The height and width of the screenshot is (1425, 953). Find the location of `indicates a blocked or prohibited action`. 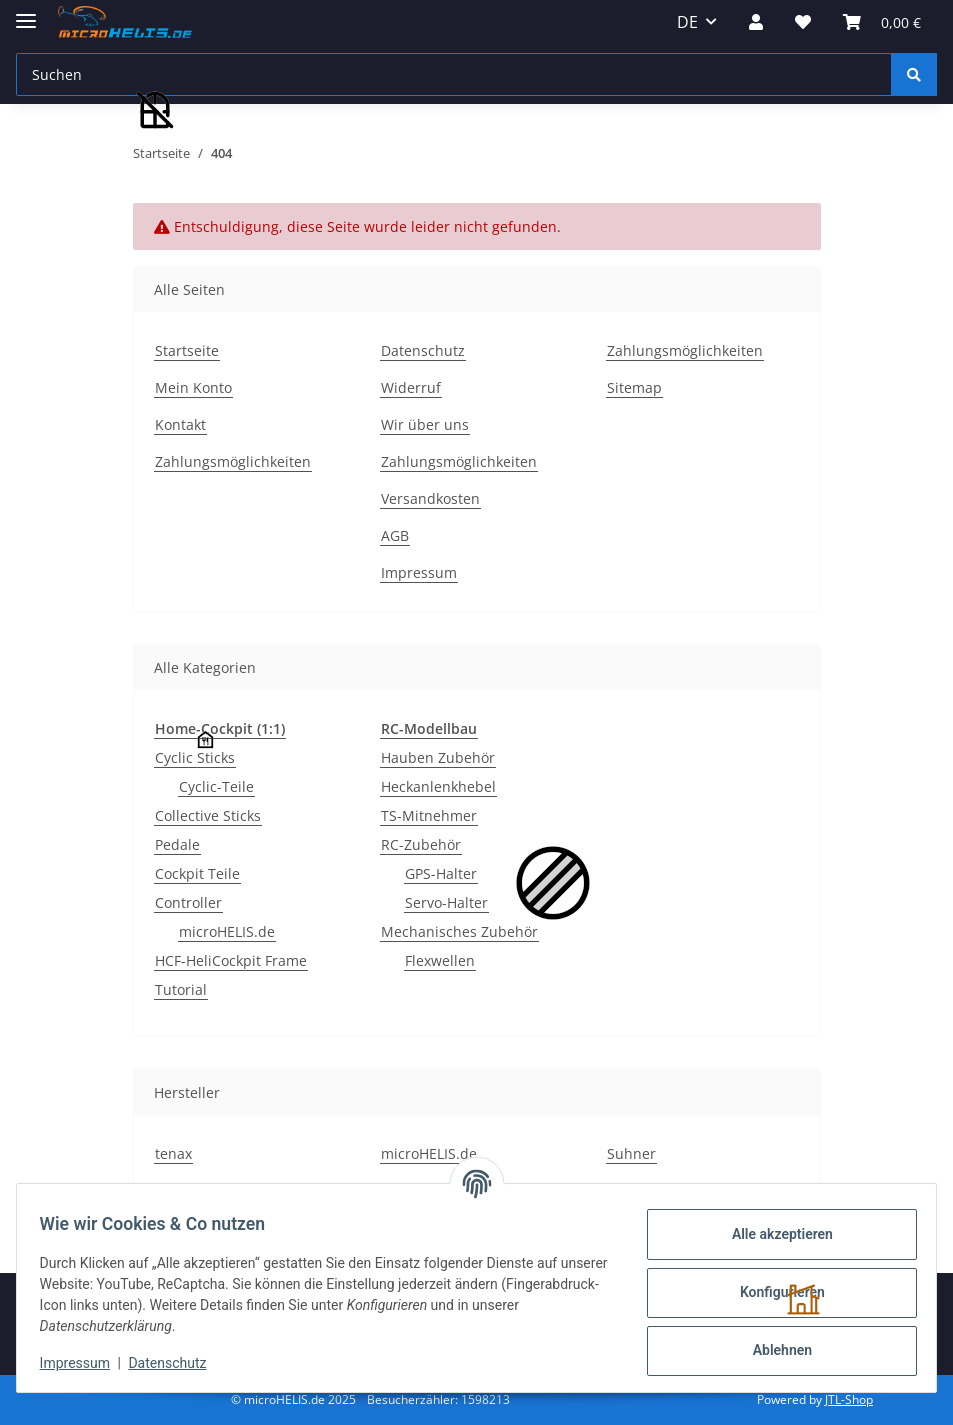

indicates a blocked or prohibited action is located at coordinates (553, 883).